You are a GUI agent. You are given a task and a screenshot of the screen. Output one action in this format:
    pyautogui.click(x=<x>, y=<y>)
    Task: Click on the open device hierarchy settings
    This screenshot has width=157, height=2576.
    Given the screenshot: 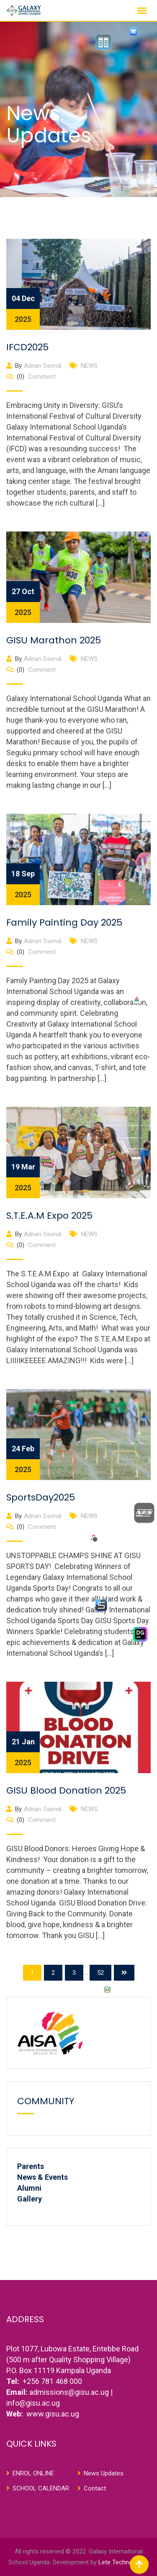 What is the action you would take?
    pyautogui.click(x=136, y=999)
    